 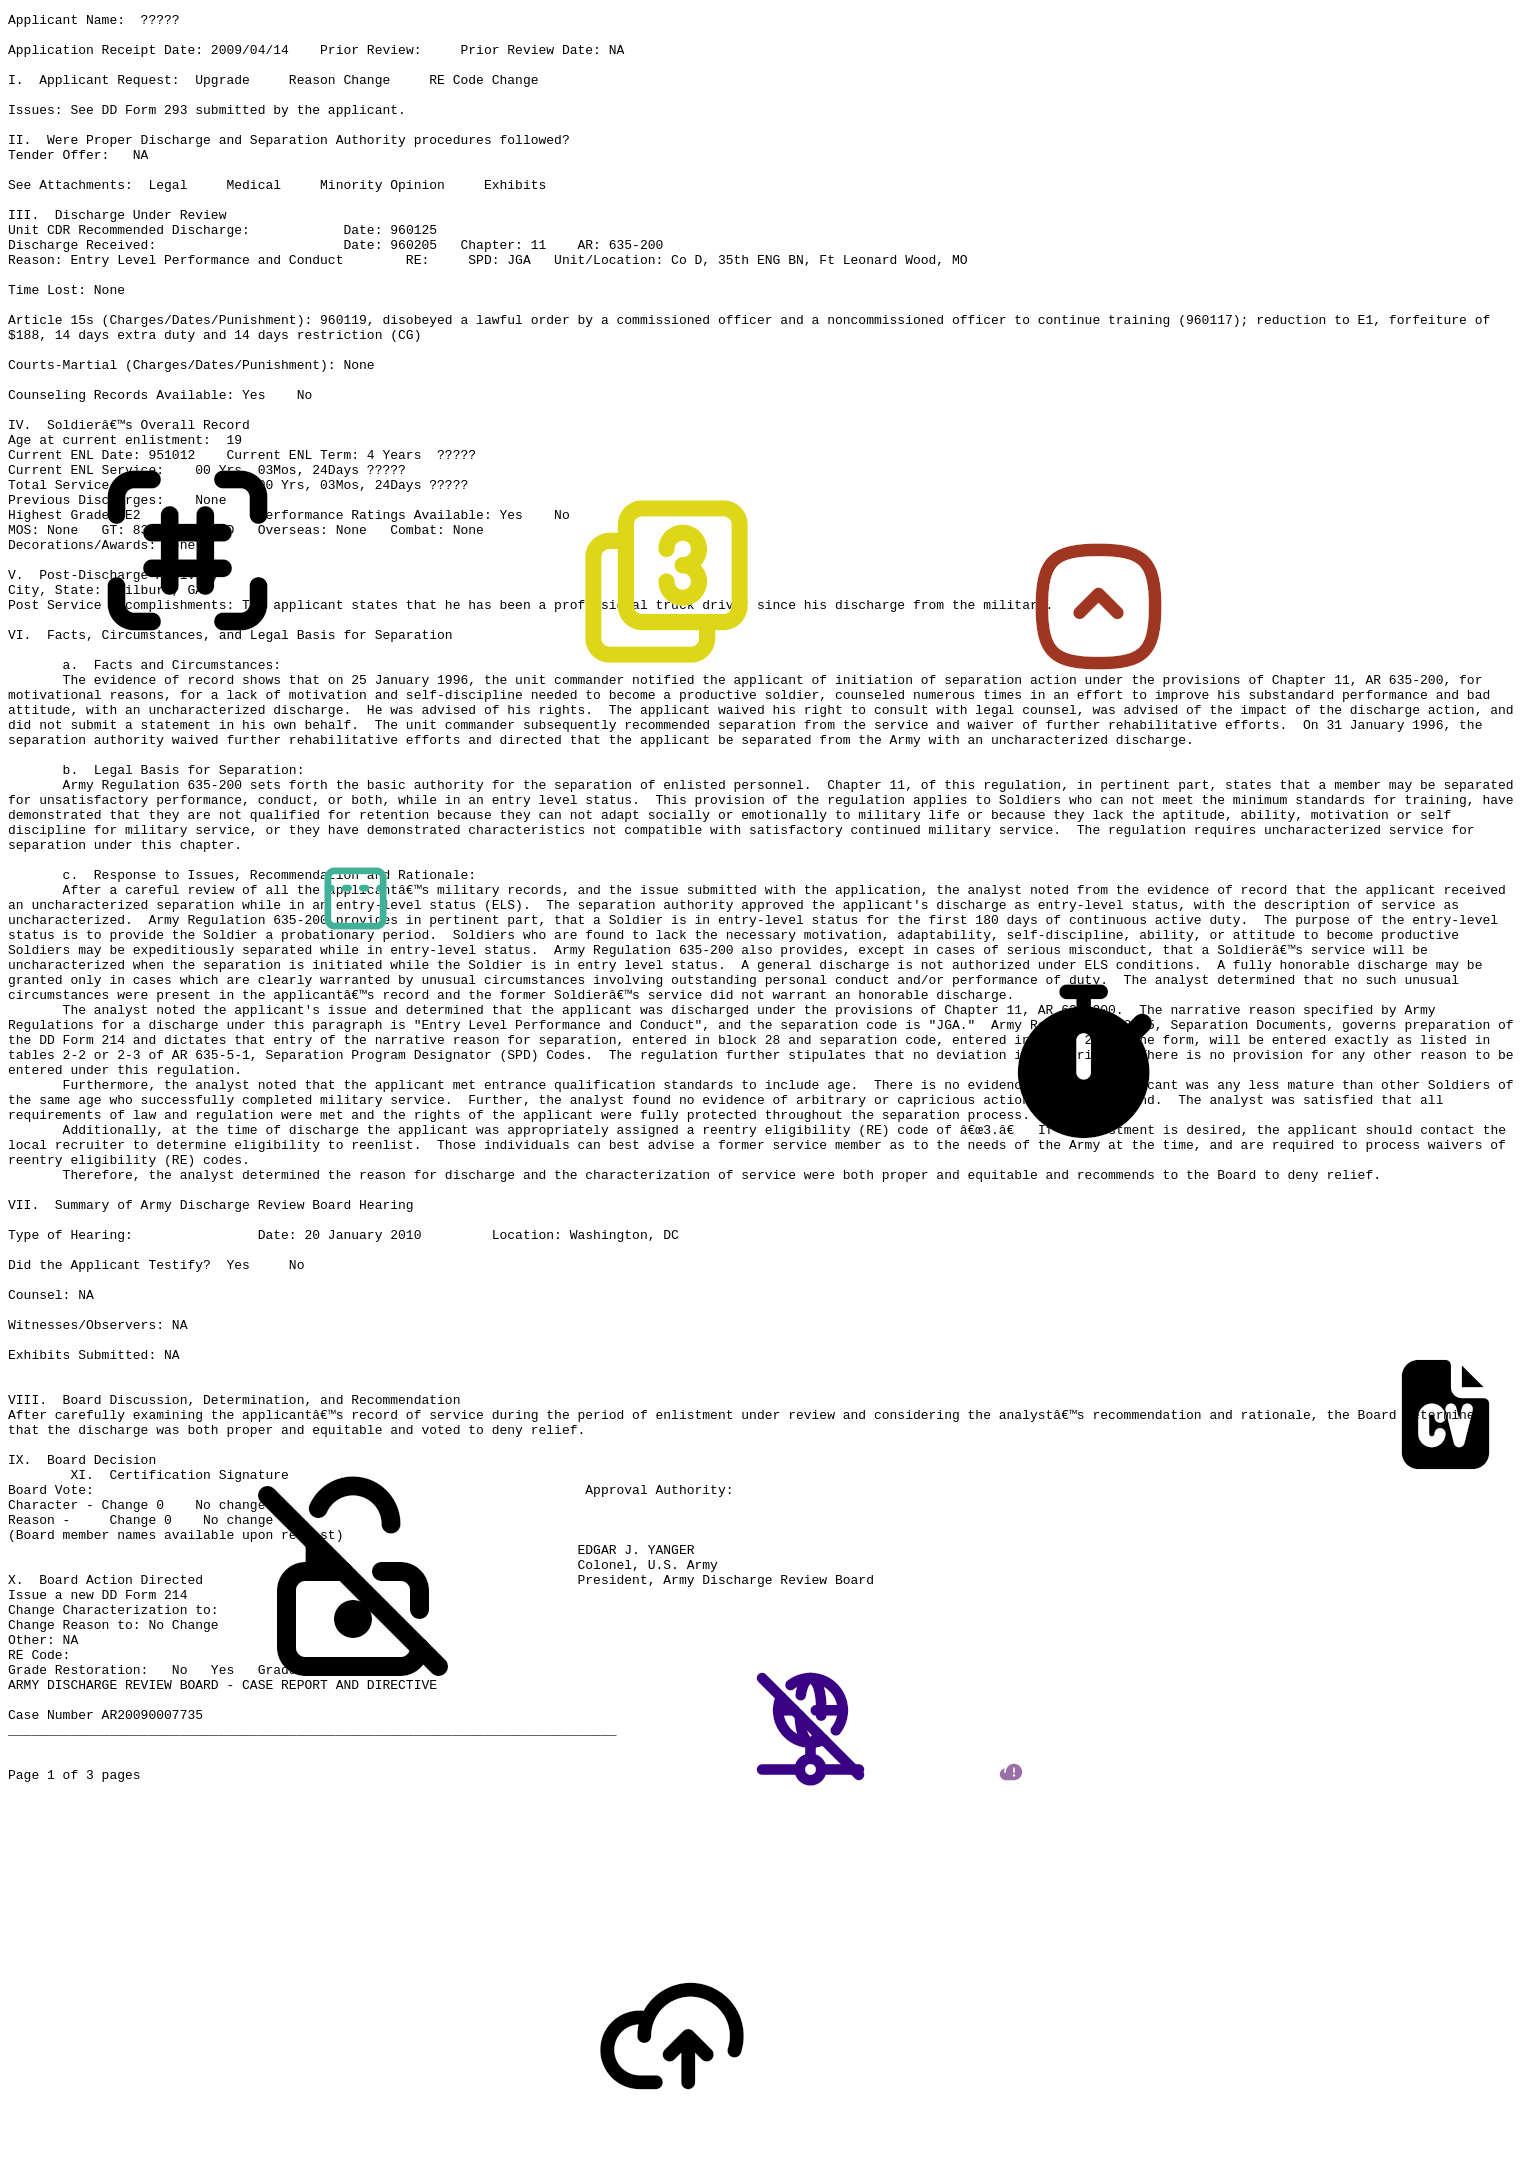 I want to click on view item 3 in a series or collection, so click(x=666, y=581).